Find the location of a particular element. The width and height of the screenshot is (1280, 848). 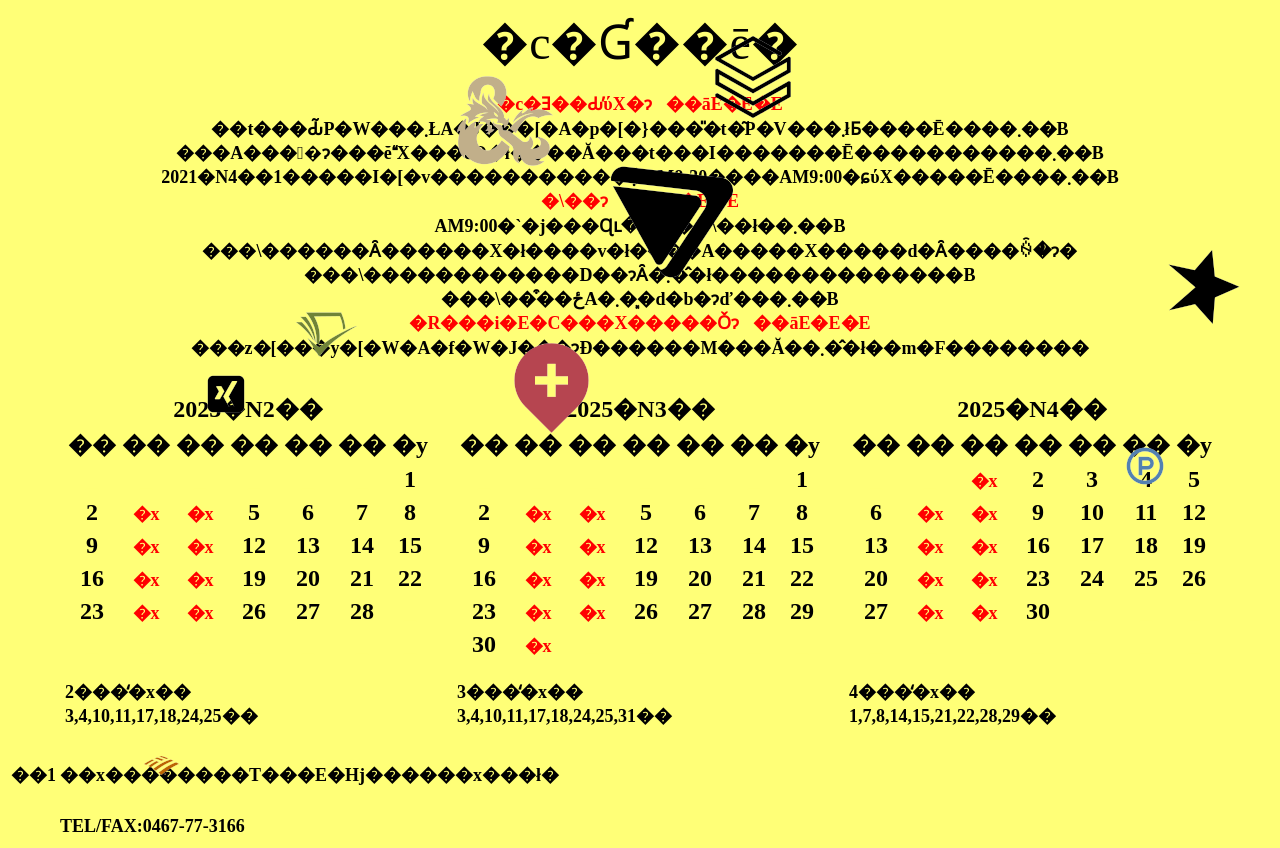

open Bank of America app is located at coordinates (161, 765).